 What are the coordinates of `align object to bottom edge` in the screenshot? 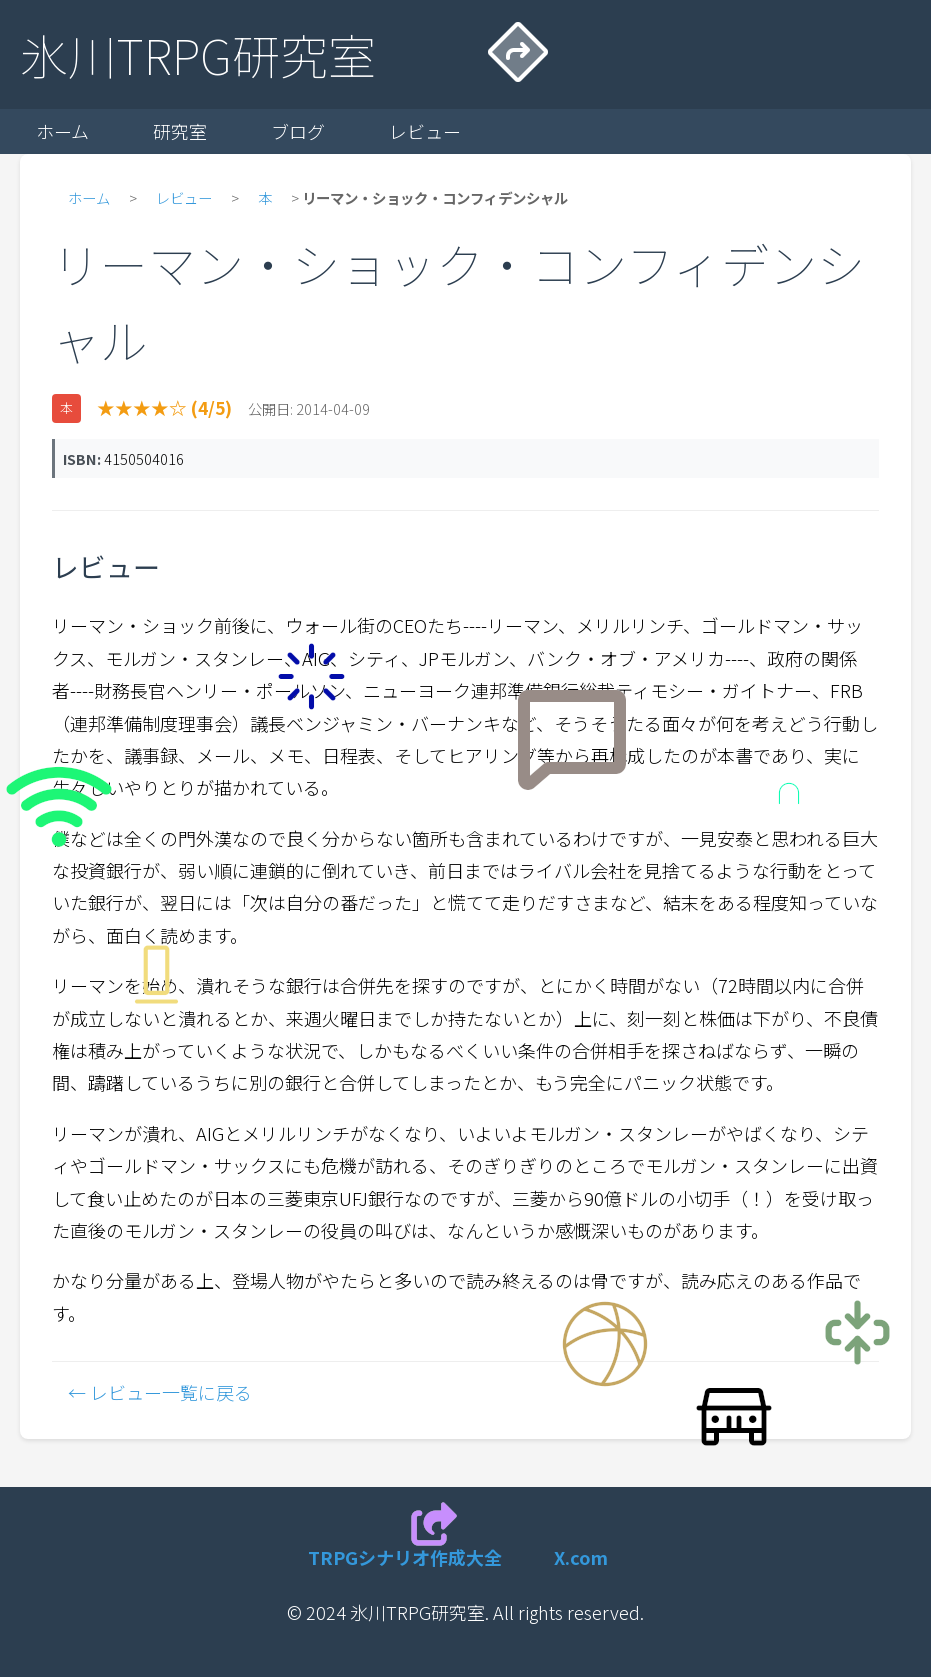 It's located at (156, 973).